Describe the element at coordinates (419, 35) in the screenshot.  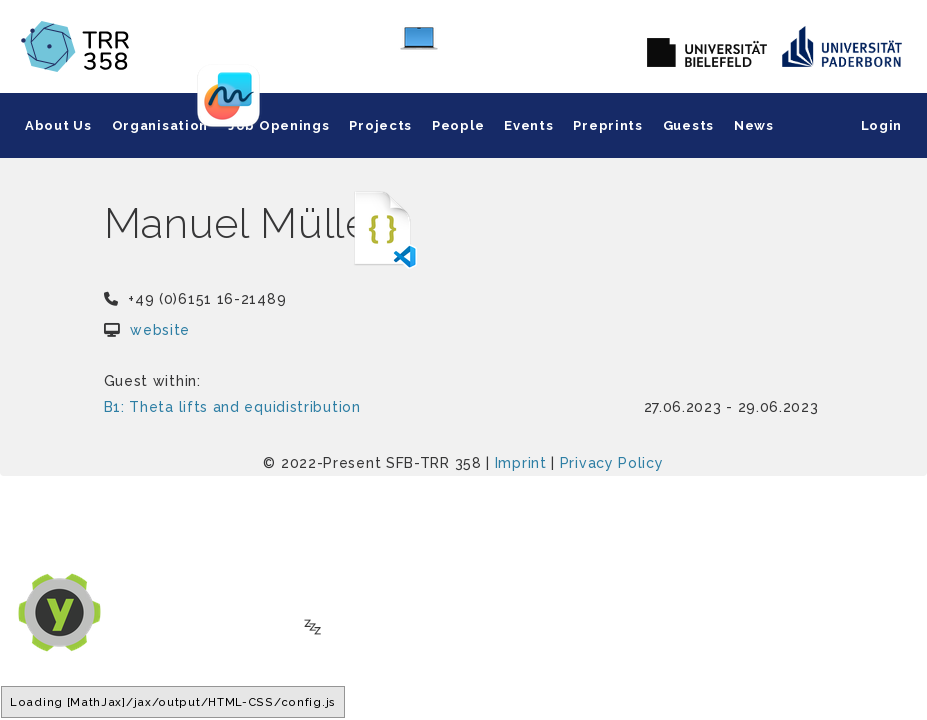
I see `indicates this device is a MacBook Air` at that location.